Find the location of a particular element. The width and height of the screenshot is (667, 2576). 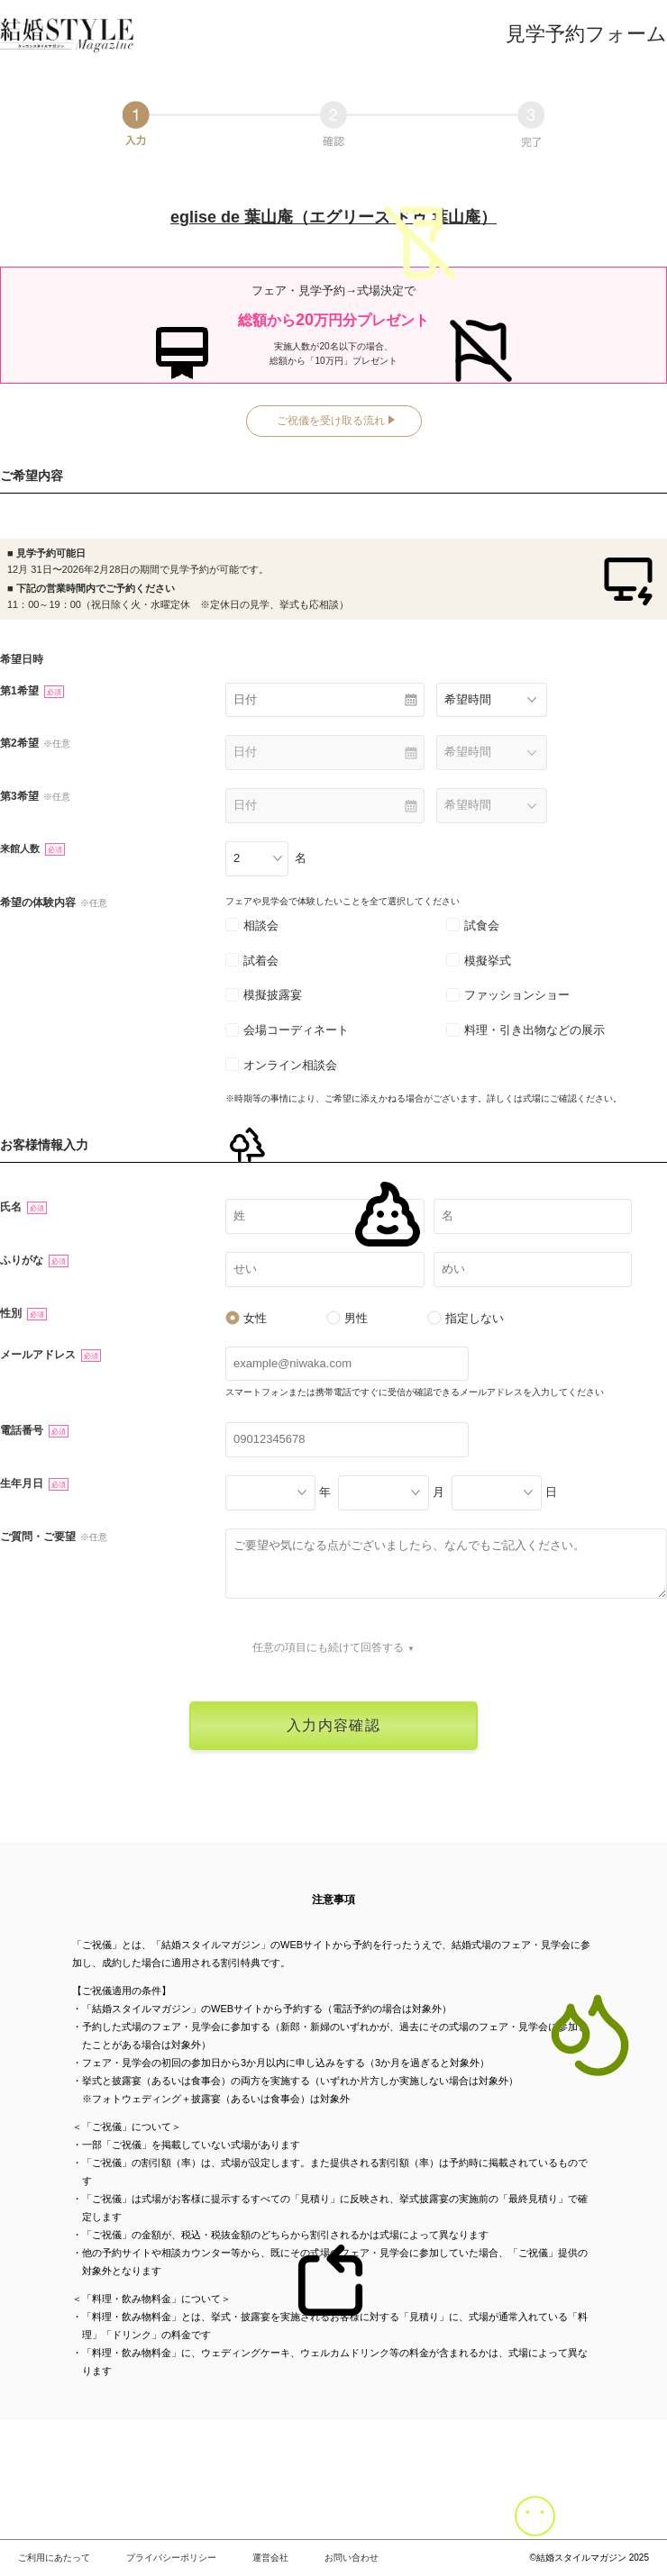

desktop power or energy settings is located at coordinates (628, 579).